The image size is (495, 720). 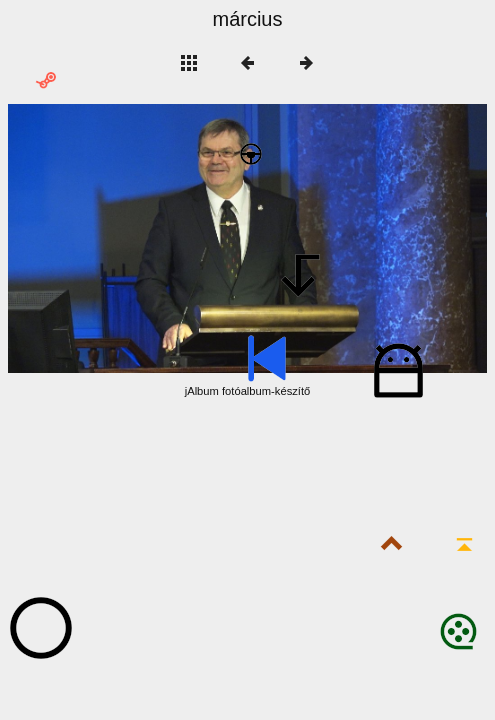 I want to click on access driving or navigation mode, so click(x=251, y=154).